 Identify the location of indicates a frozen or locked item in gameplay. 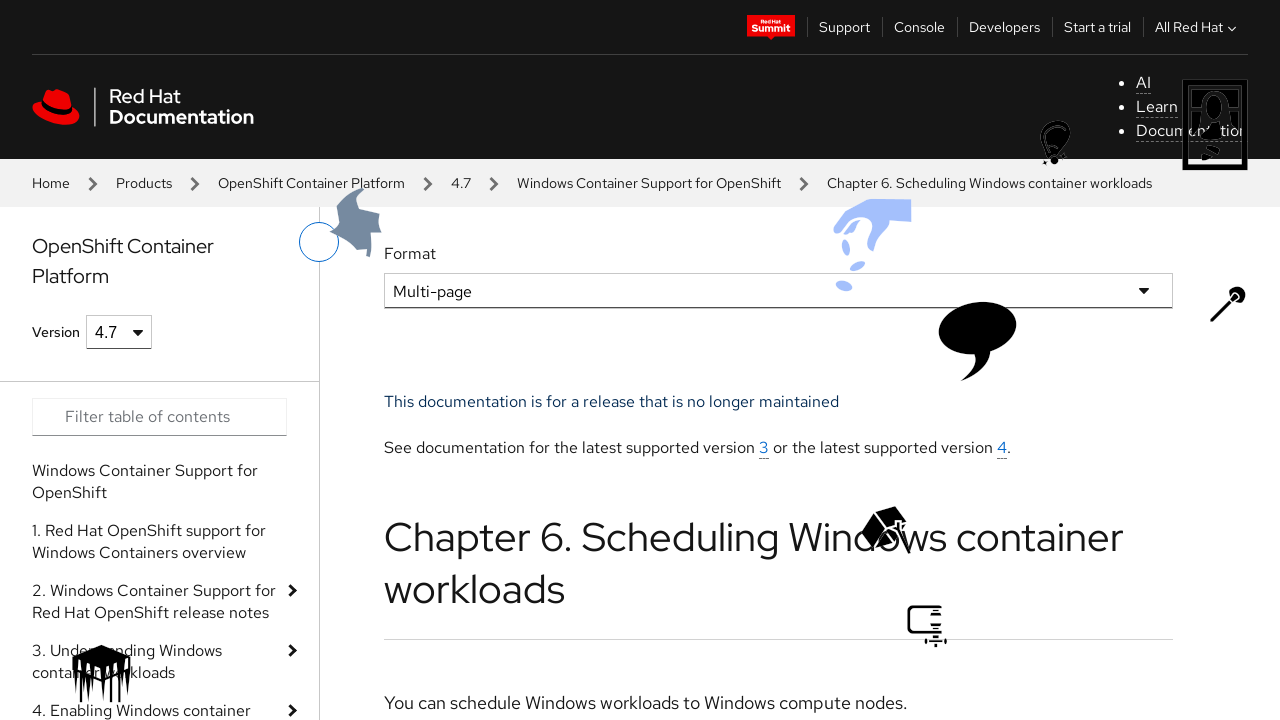
(101, 673).